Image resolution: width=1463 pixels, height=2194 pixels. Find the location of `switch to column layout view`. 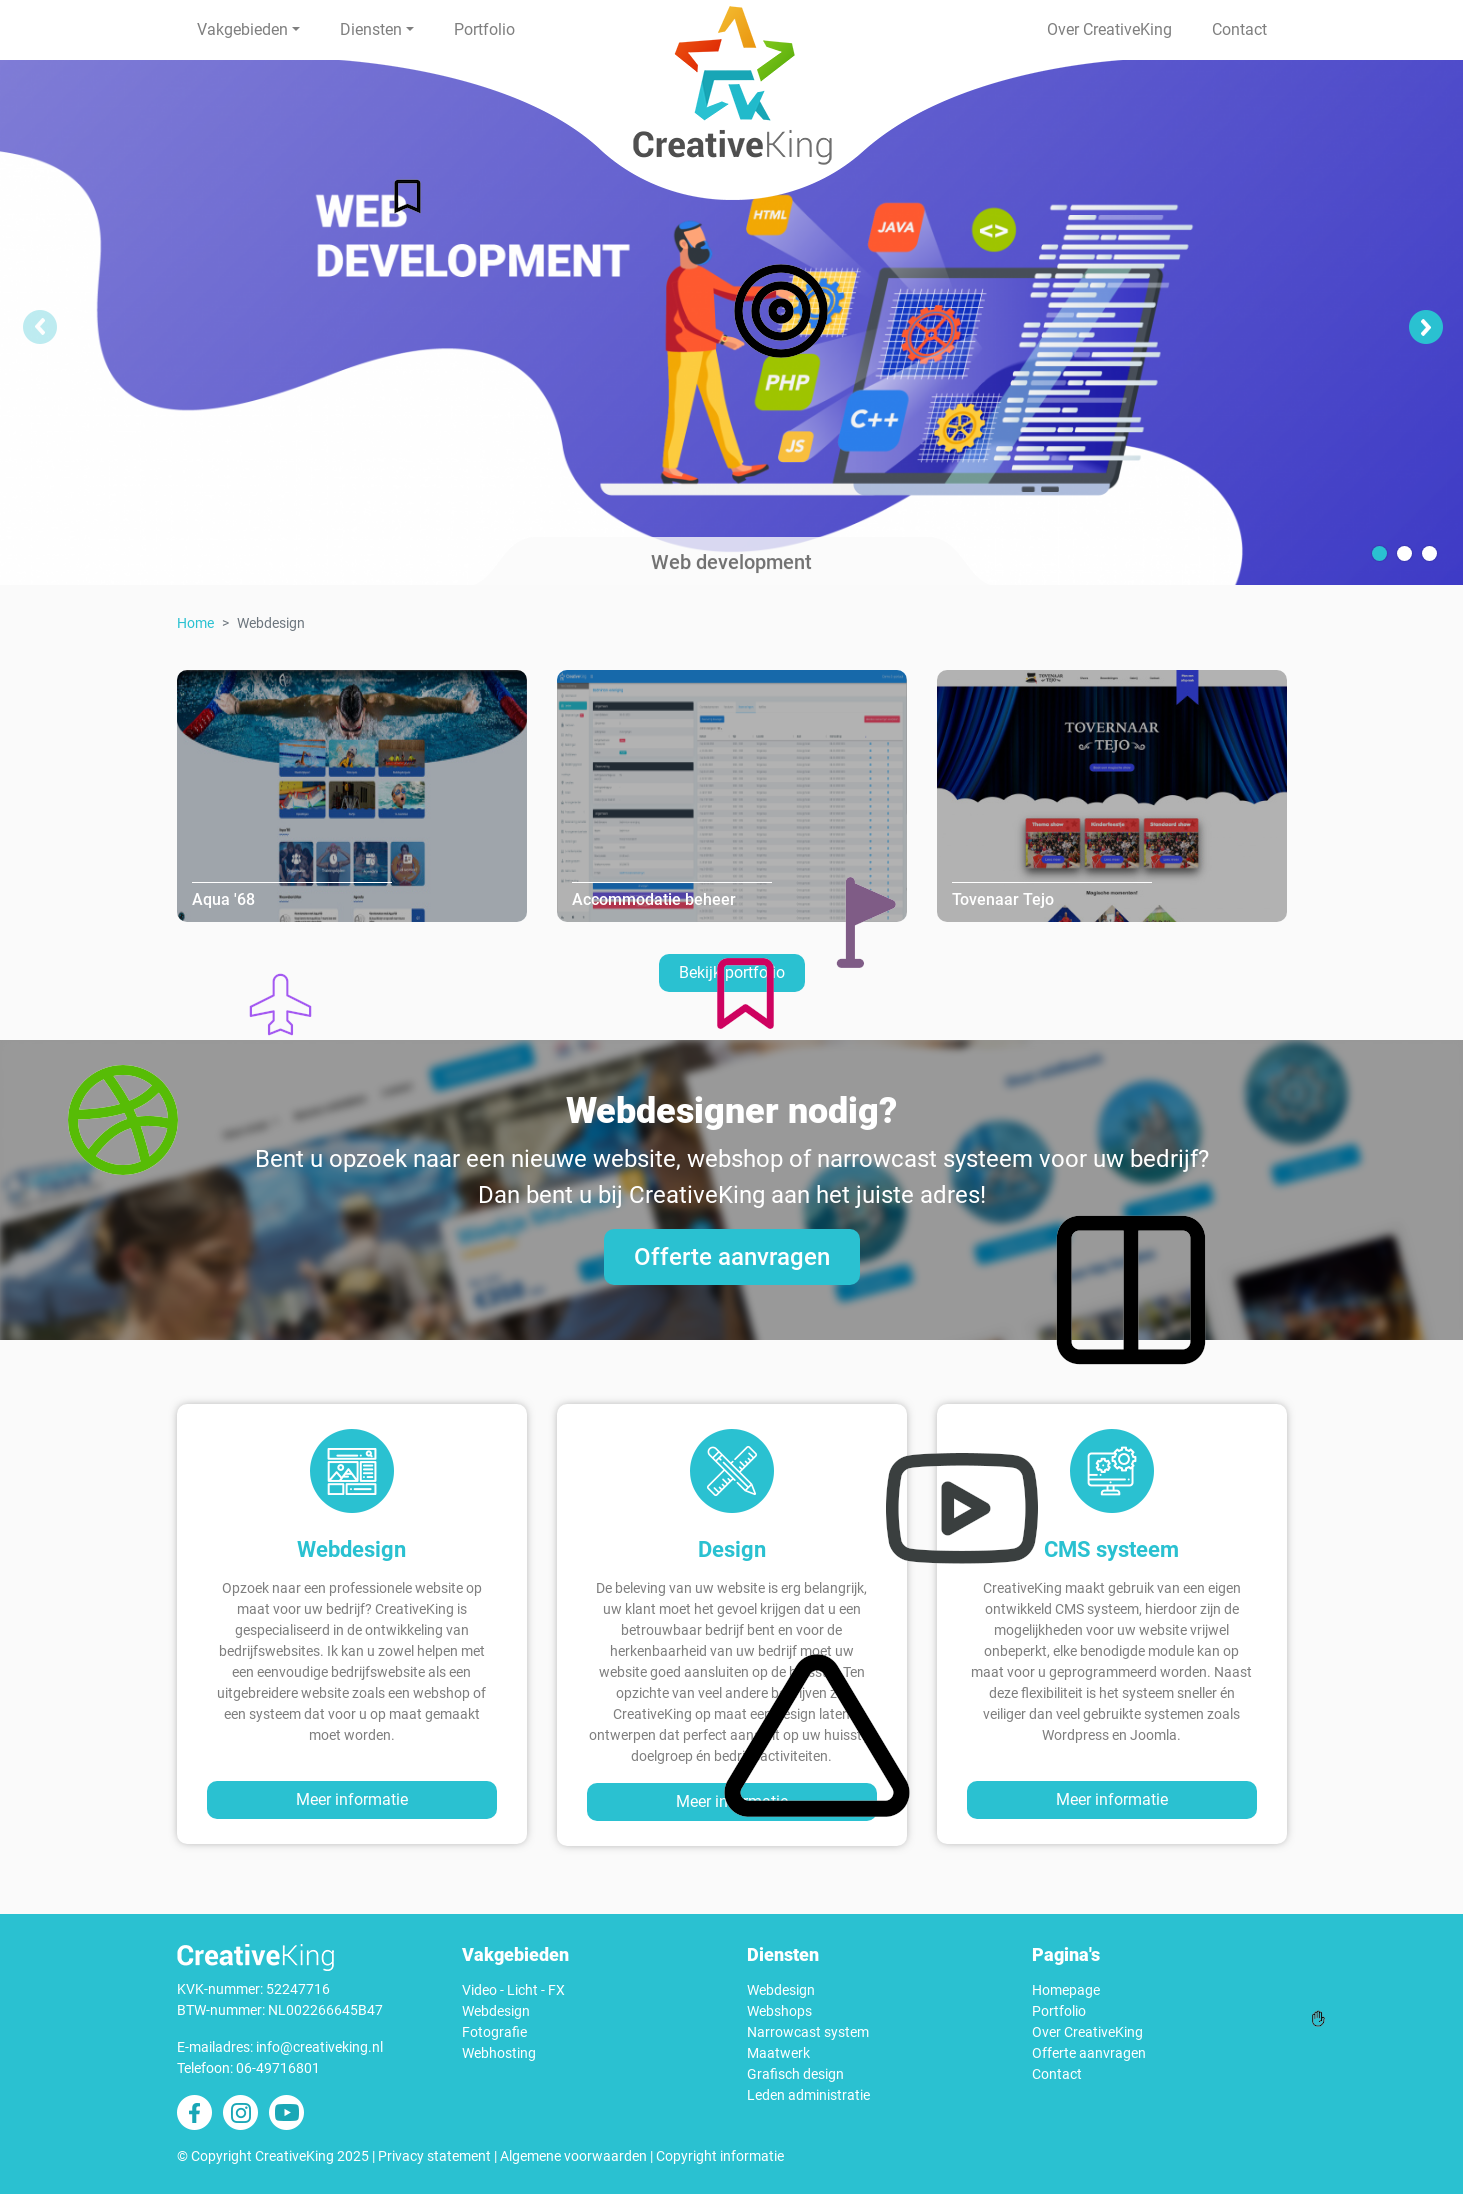

switch to column layout view is located at coordinates (1131, 1290).